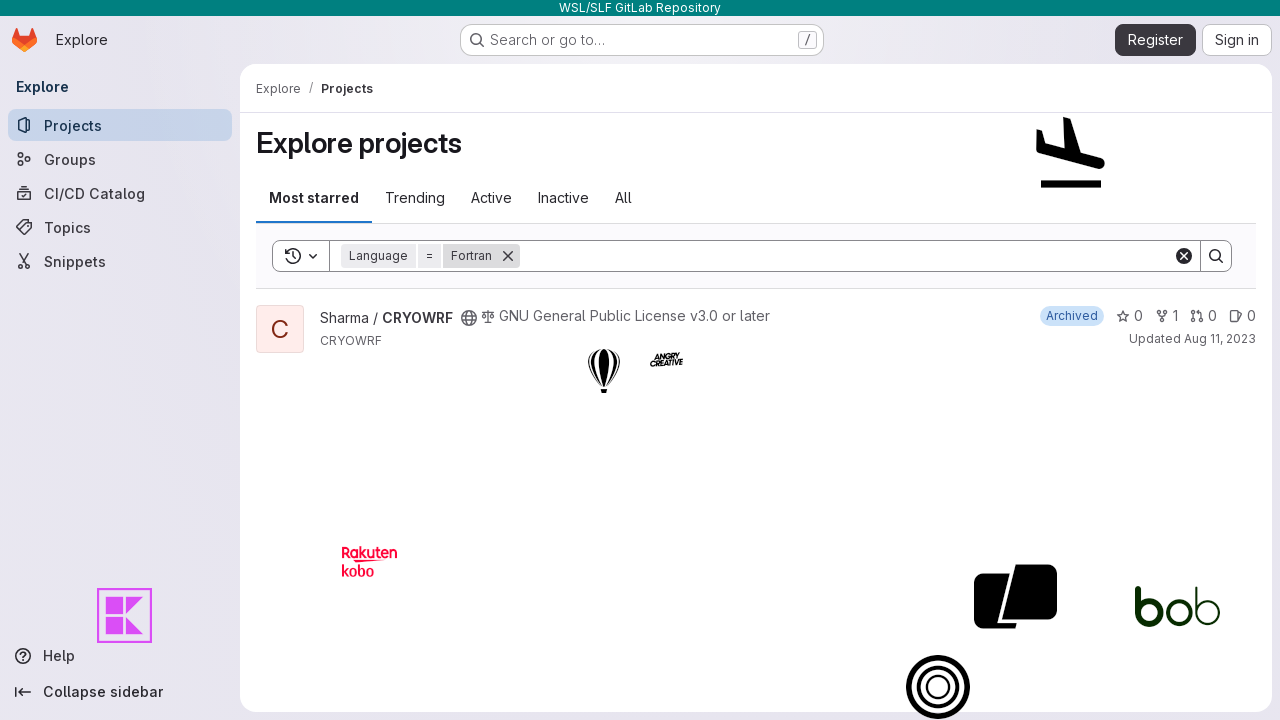 This screenshot has height=720, width=1280. Describe the element at coordinates (369, 561) in the screenshot. I see `open the Rakuten Kobo e-reader app` at that location.